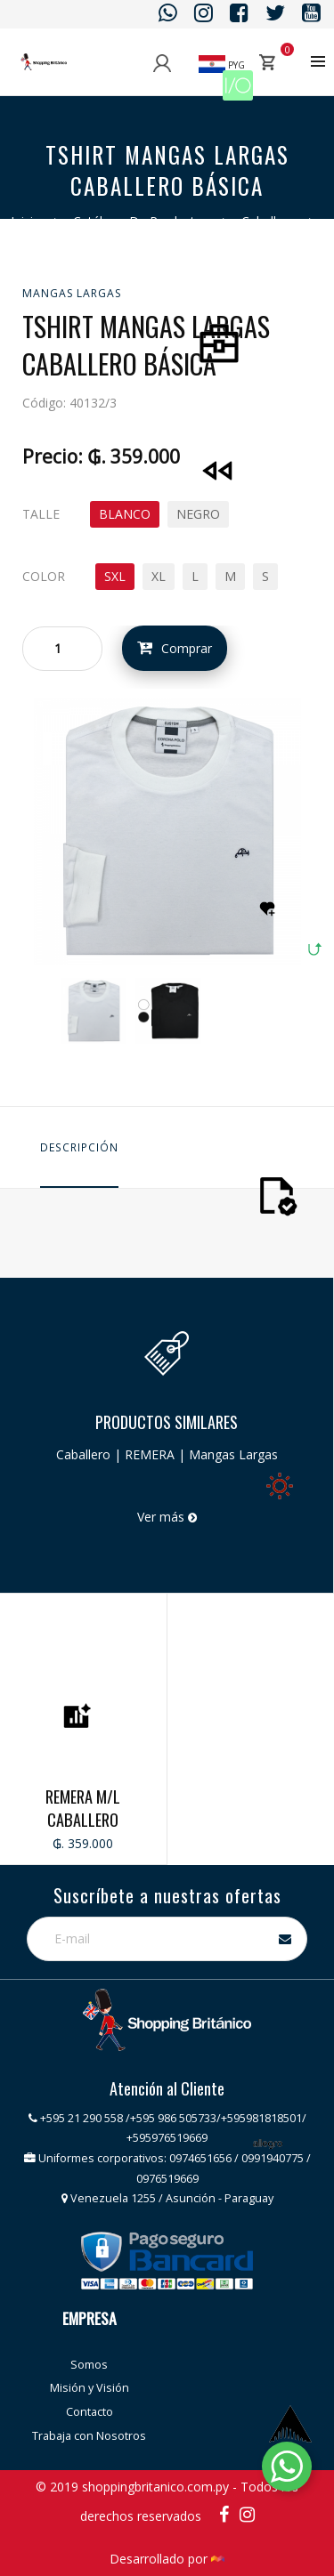 The image size is (334, 2576). I want to click on access work or business documents, so click(219, 345).